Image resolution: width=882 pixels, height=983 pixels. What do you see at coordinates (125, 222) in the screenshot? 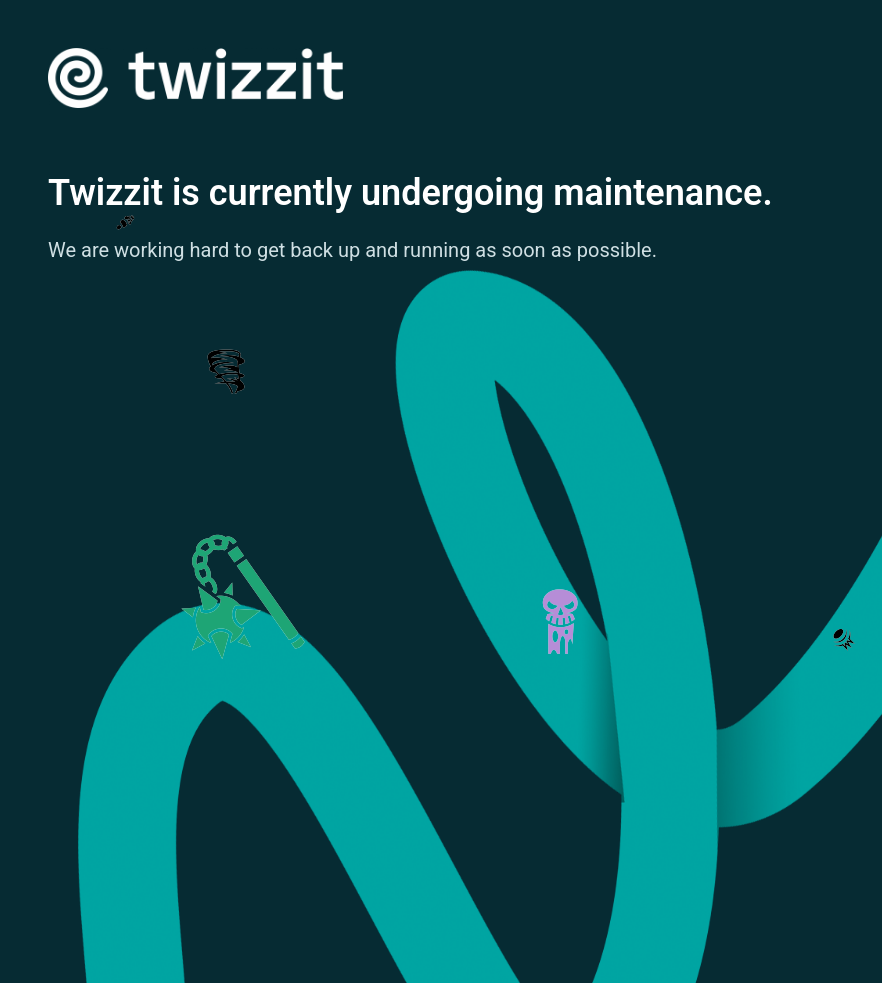
I see `indicates aquarium or marine life category` at bounding box center [125, 222].